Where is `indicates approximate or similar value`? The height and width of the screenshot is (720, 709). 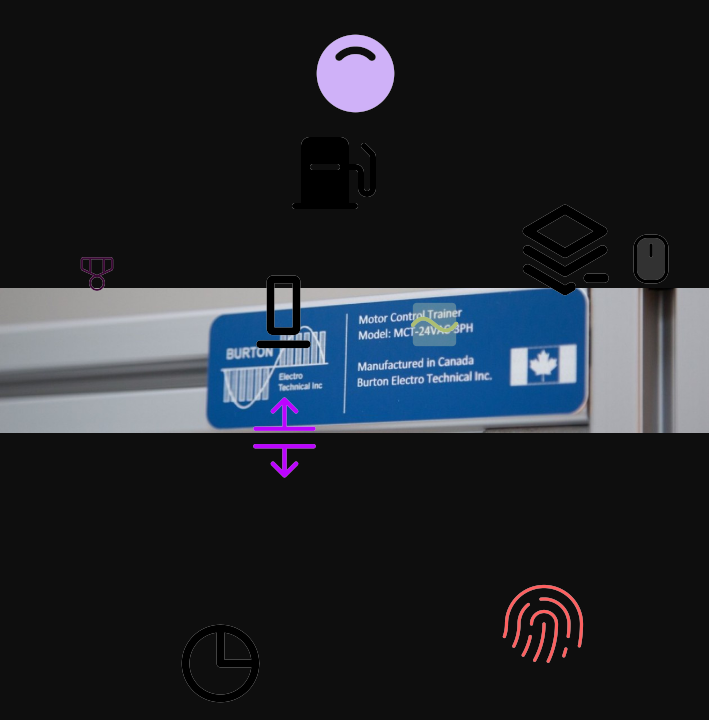 indicates approximate or similar value is located at coordinates (434, 324).